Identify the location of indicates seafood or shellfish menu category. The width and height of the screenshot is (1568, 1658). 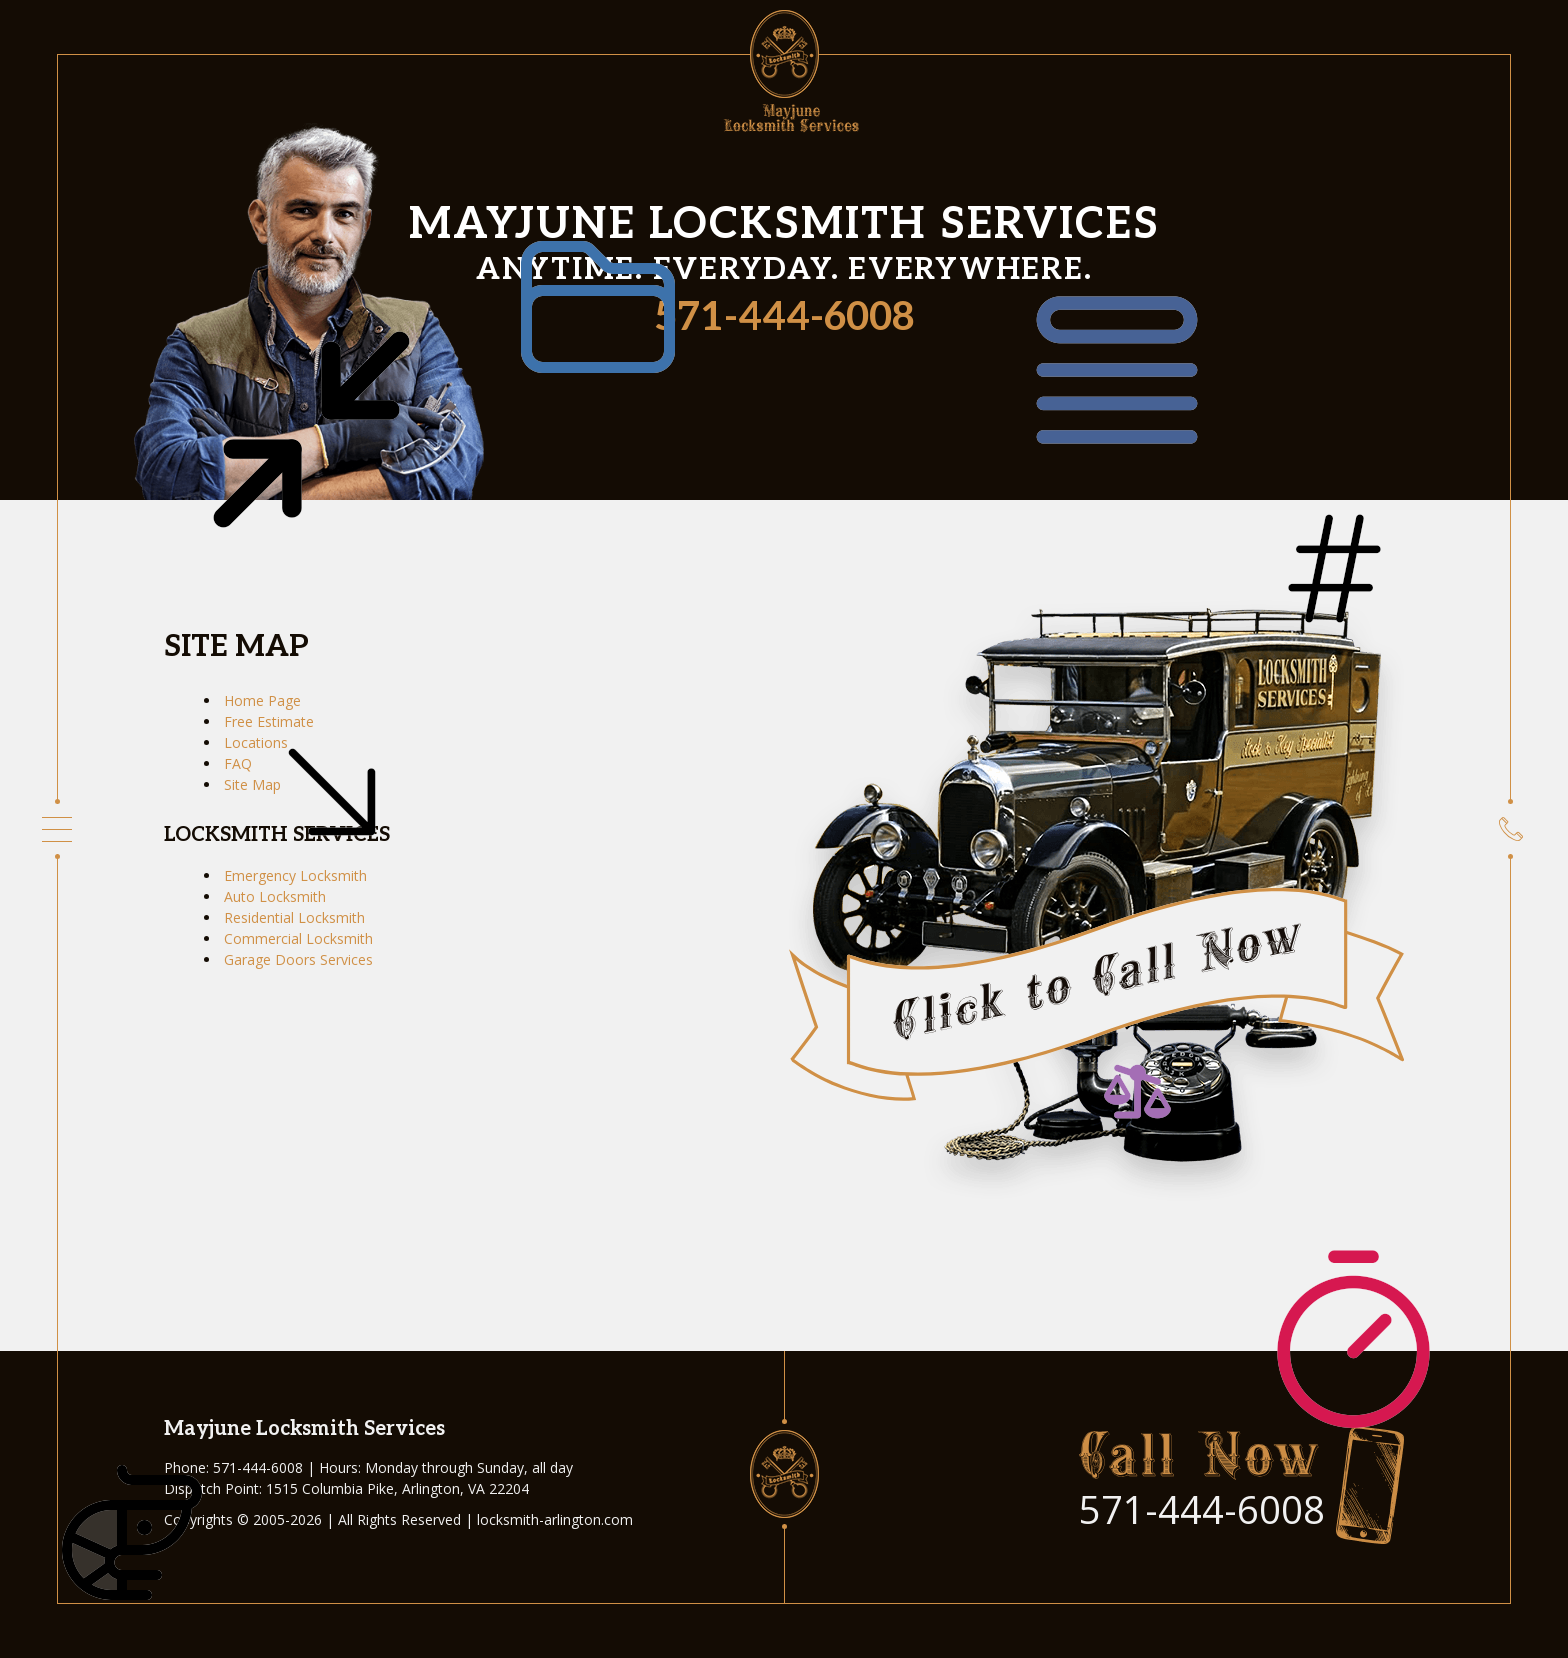
(132, 1535).